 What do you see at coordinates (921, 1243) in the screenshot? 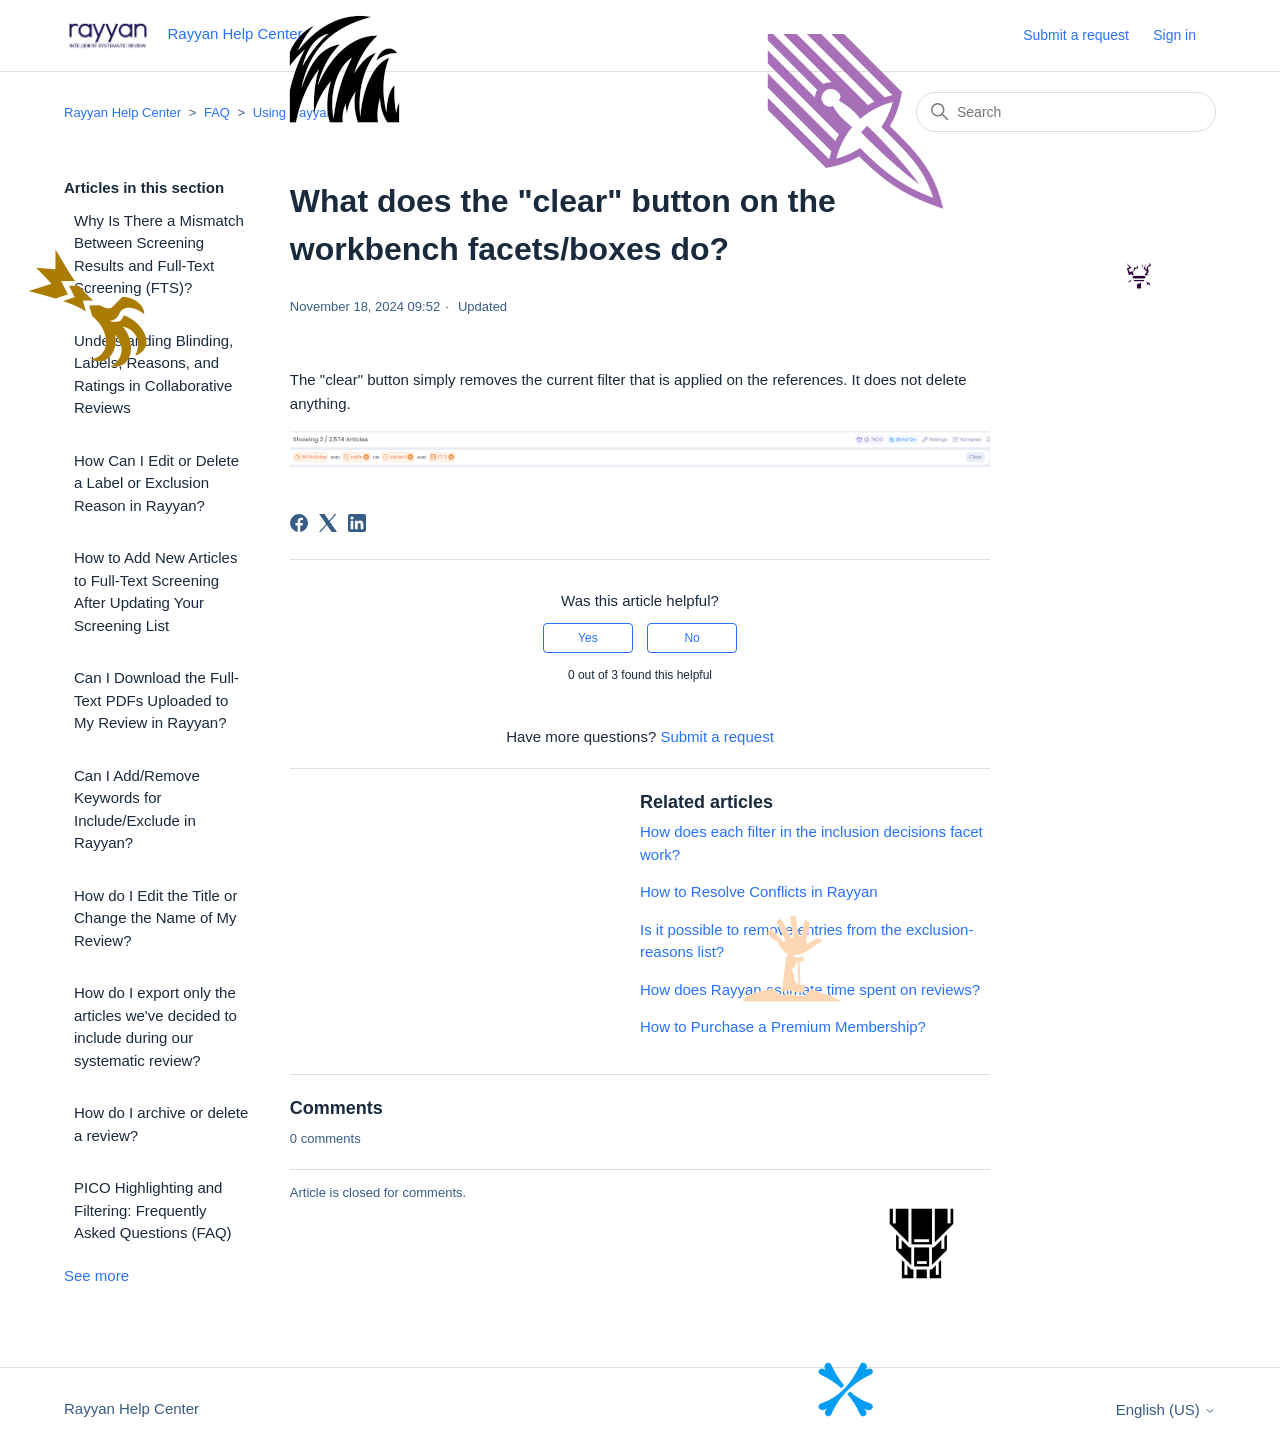
I see `equip metal scale armor` at bounding box center [921, 1243].